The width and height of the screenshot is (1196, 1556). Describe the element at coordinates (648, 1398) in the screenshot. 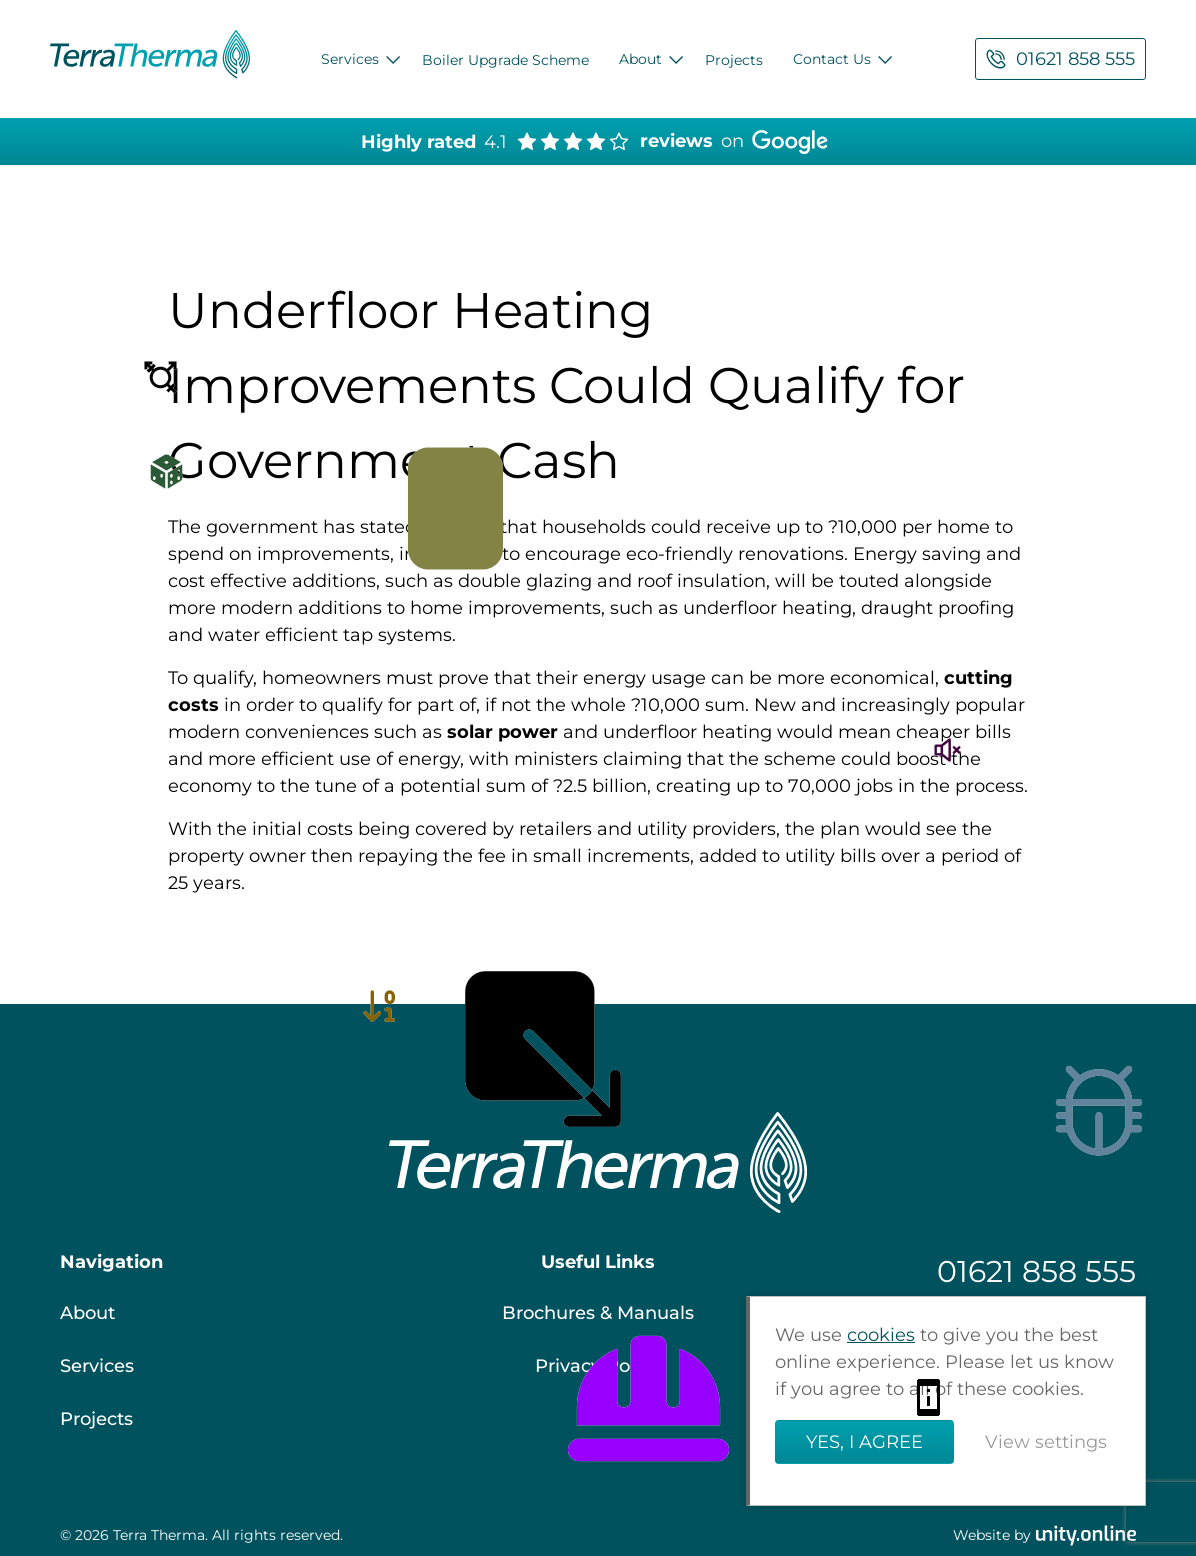

I see `view construction or work zone information` at that location.